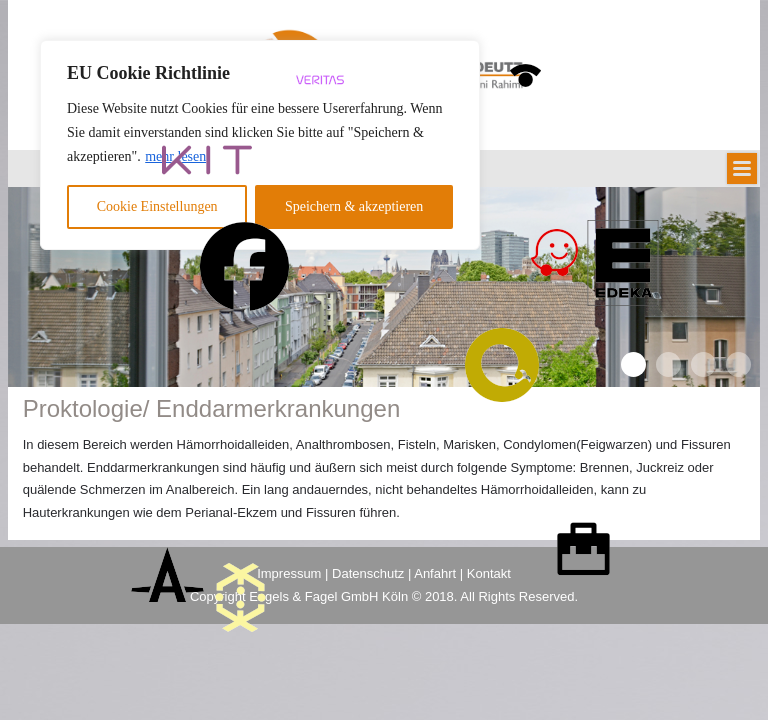  Describe the element at coordinates (167, 574) in the screenshot. I see `autoprefixer CSS tool logo` at that location.